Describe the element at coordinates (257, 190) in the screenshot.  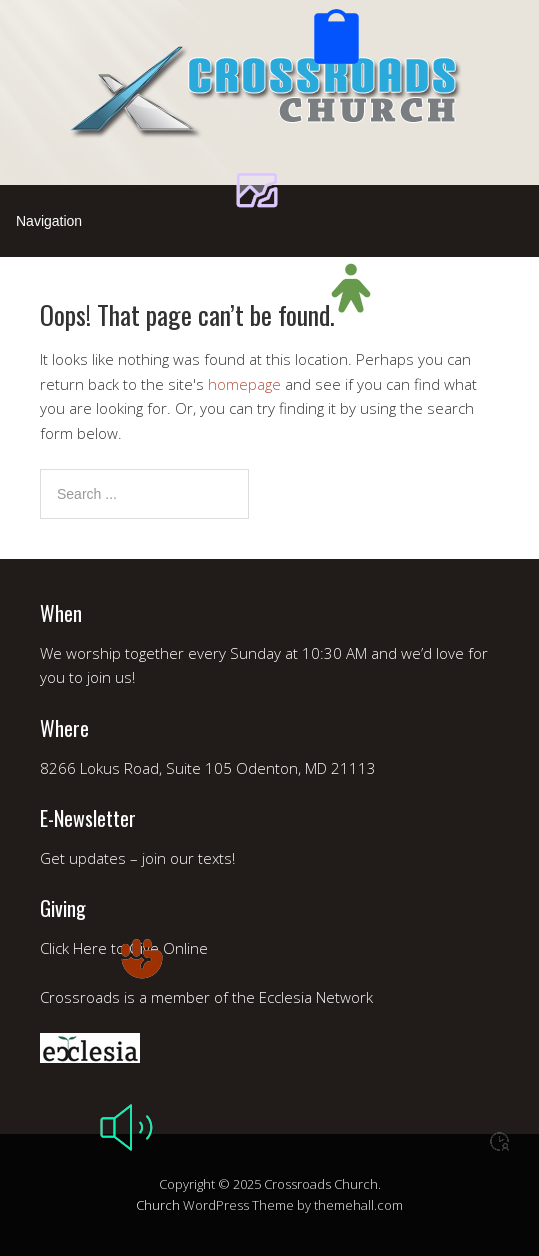
I see `indicates a broken or corrupted image file` at that location.